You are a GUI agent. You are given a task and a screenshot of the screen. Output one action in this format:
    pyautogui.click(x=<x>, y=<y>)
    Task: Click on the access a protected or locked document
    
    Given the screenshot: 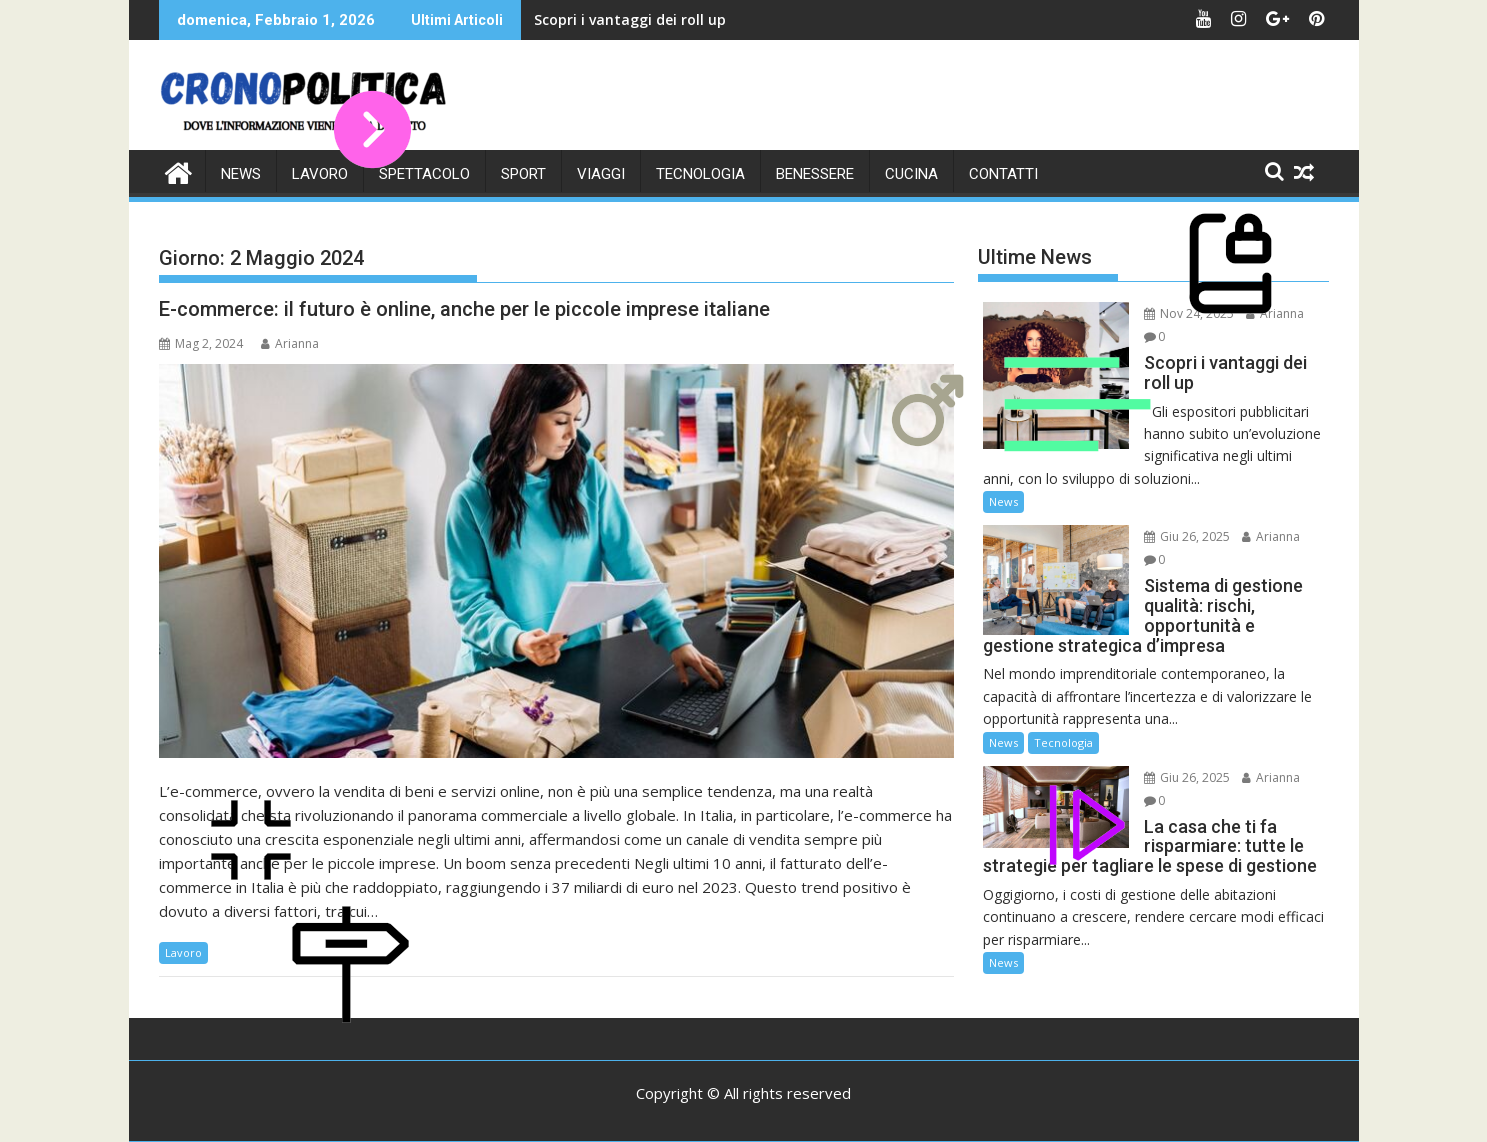 What is the action you would take?
    pyautogui.click(x=1230, y=263)
    